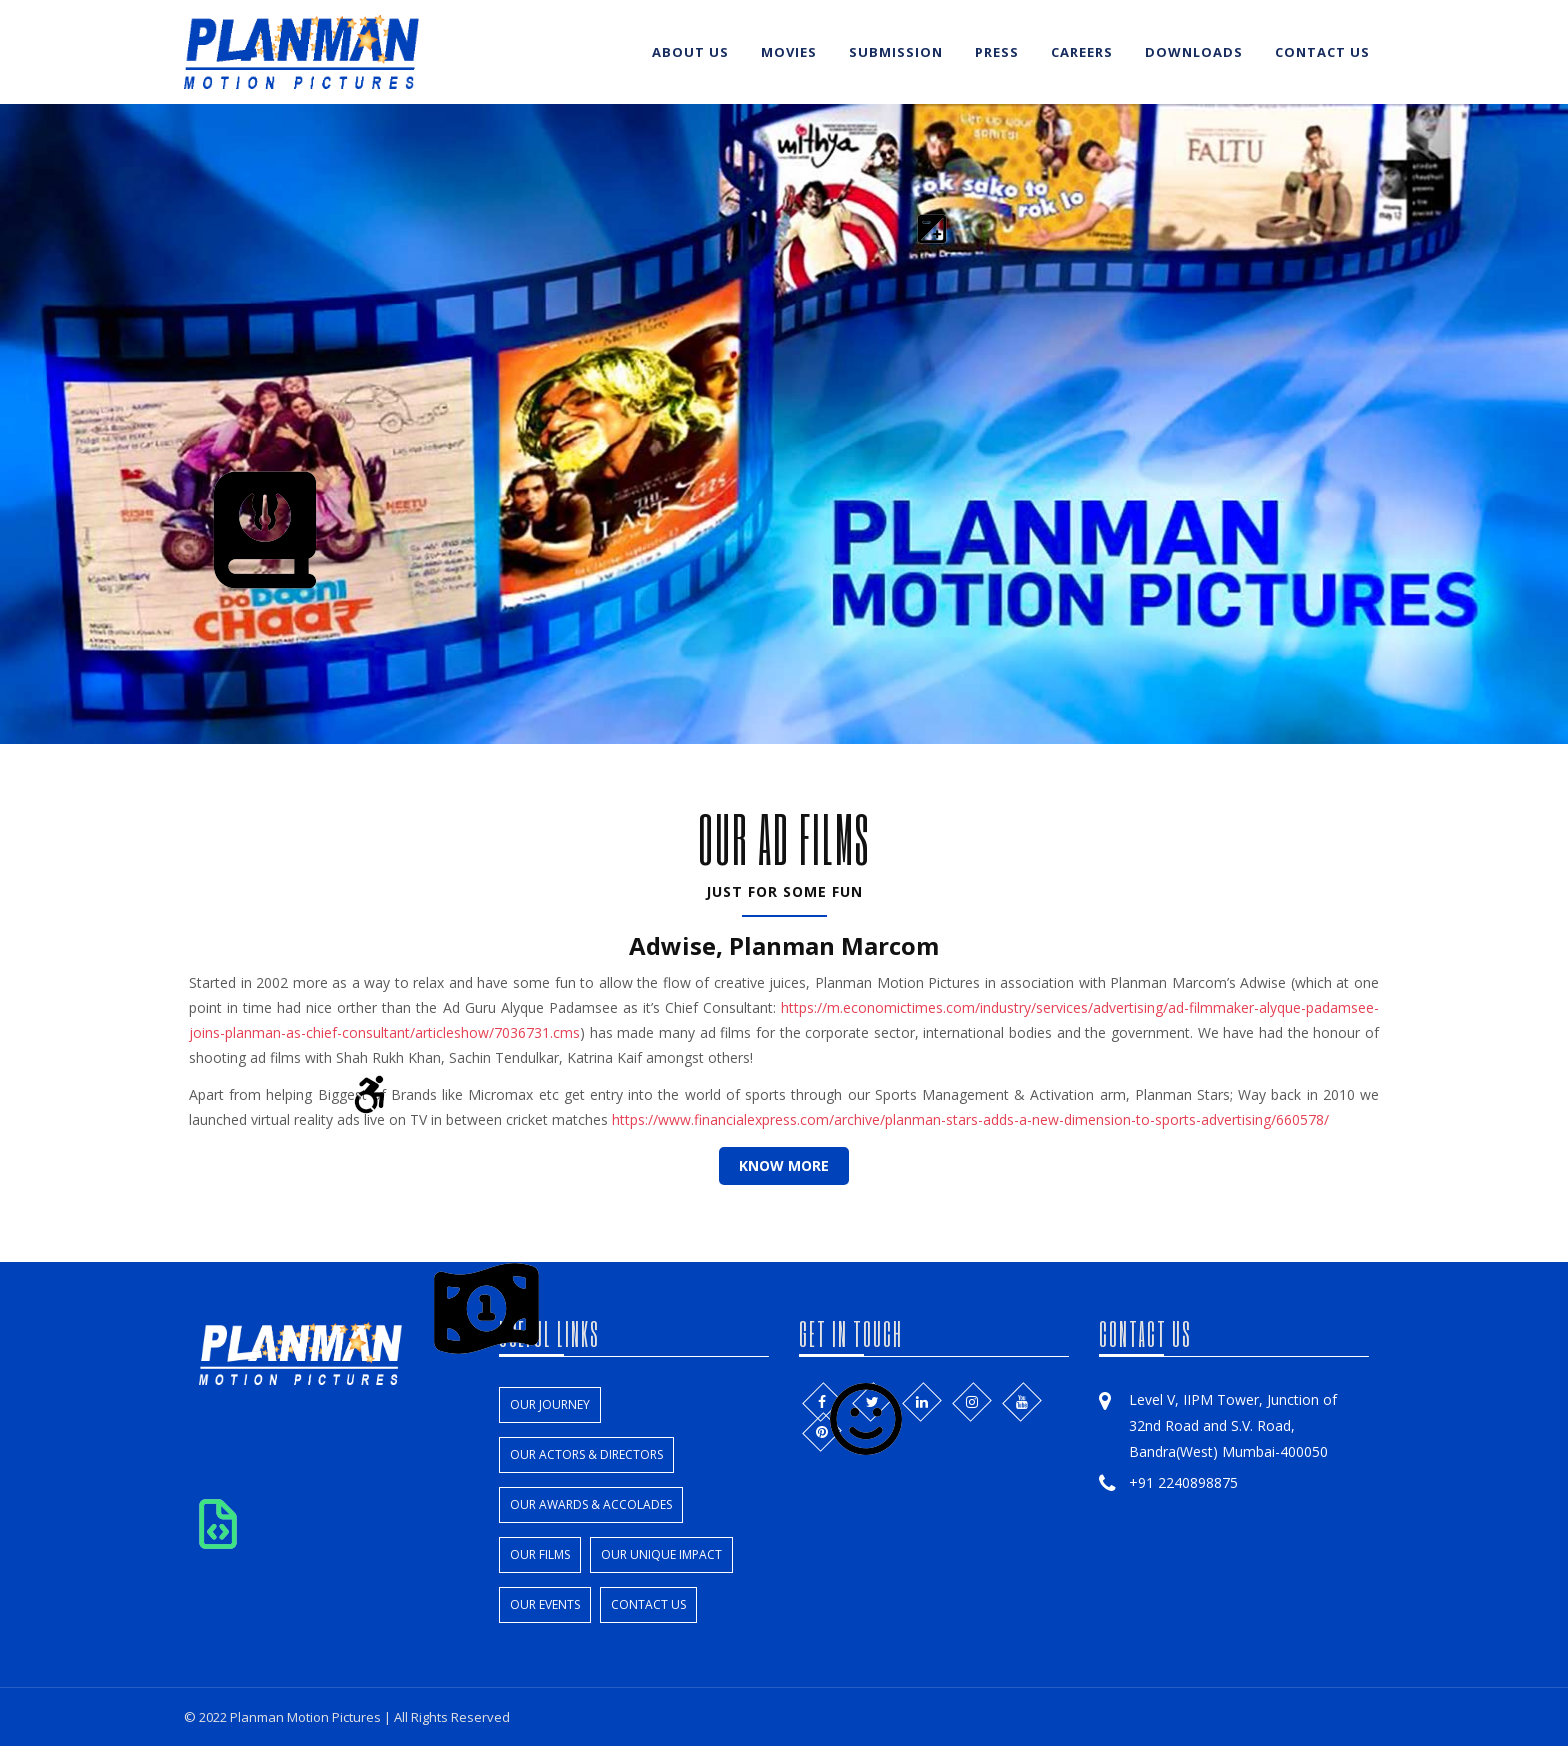 The image size is (1568, 1746). What do you see at coordinates (486, 1308) in the screenshot?
I see `view payment or billing information` at bounding box center [486, 1308].